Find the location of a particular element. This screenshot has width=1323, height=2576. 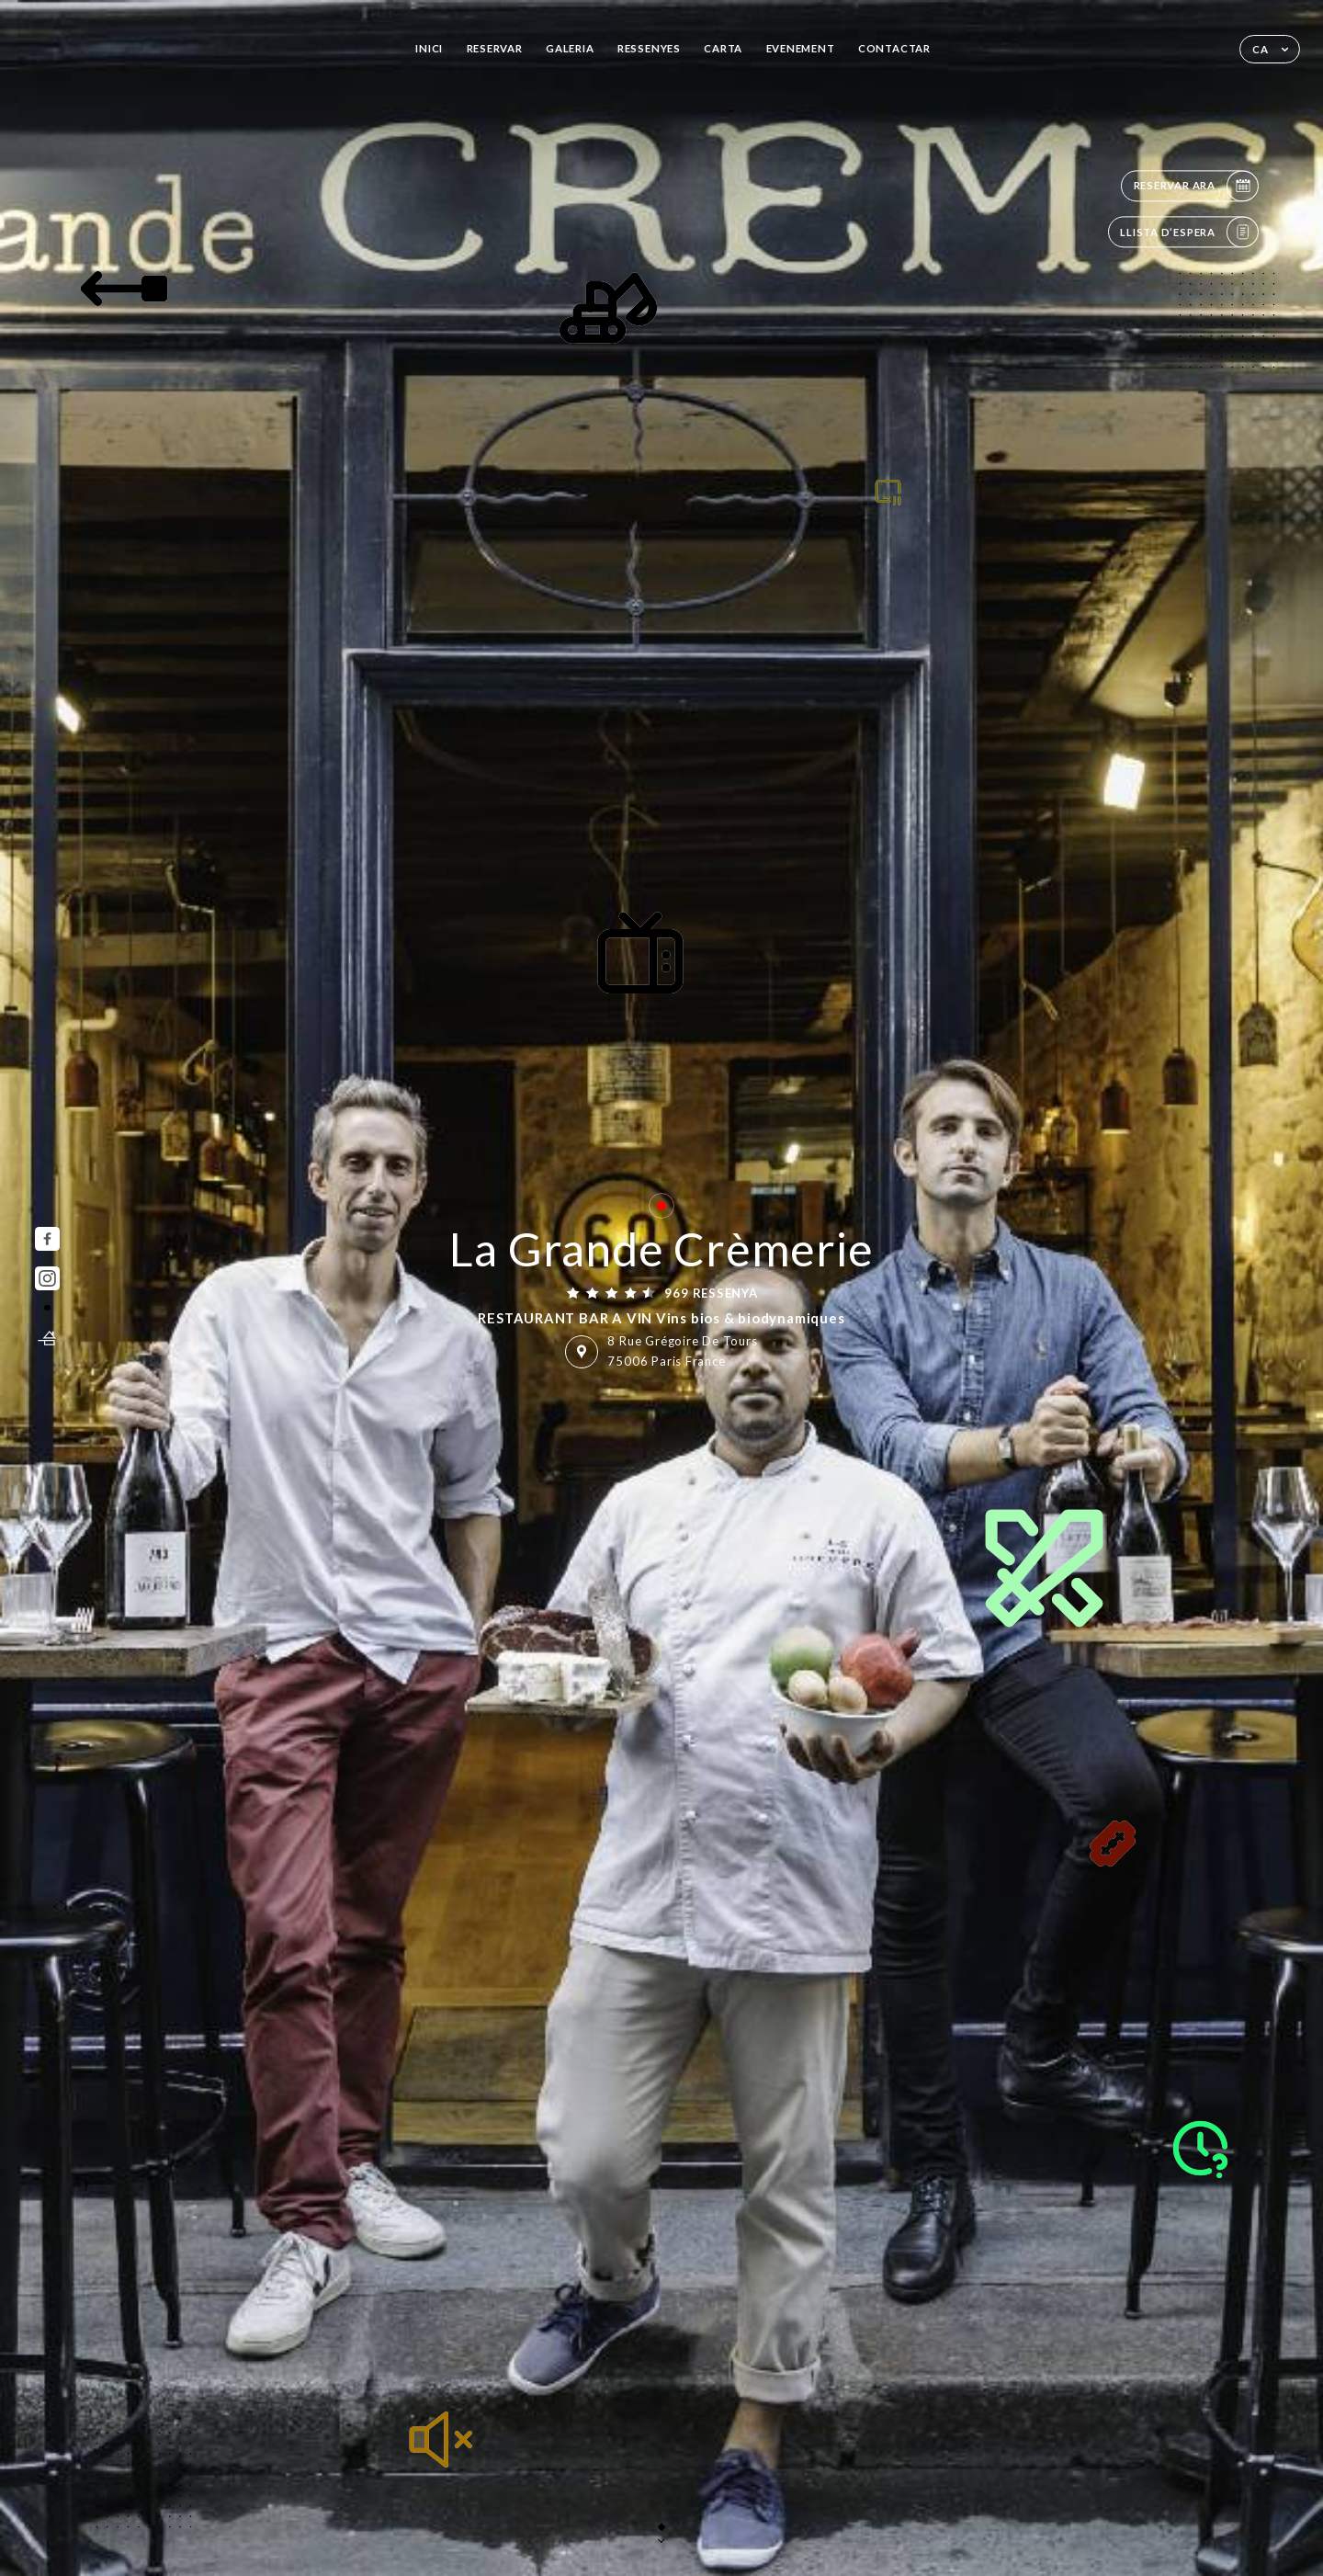

mute audio or sound is located at coordinates (439, 2439).